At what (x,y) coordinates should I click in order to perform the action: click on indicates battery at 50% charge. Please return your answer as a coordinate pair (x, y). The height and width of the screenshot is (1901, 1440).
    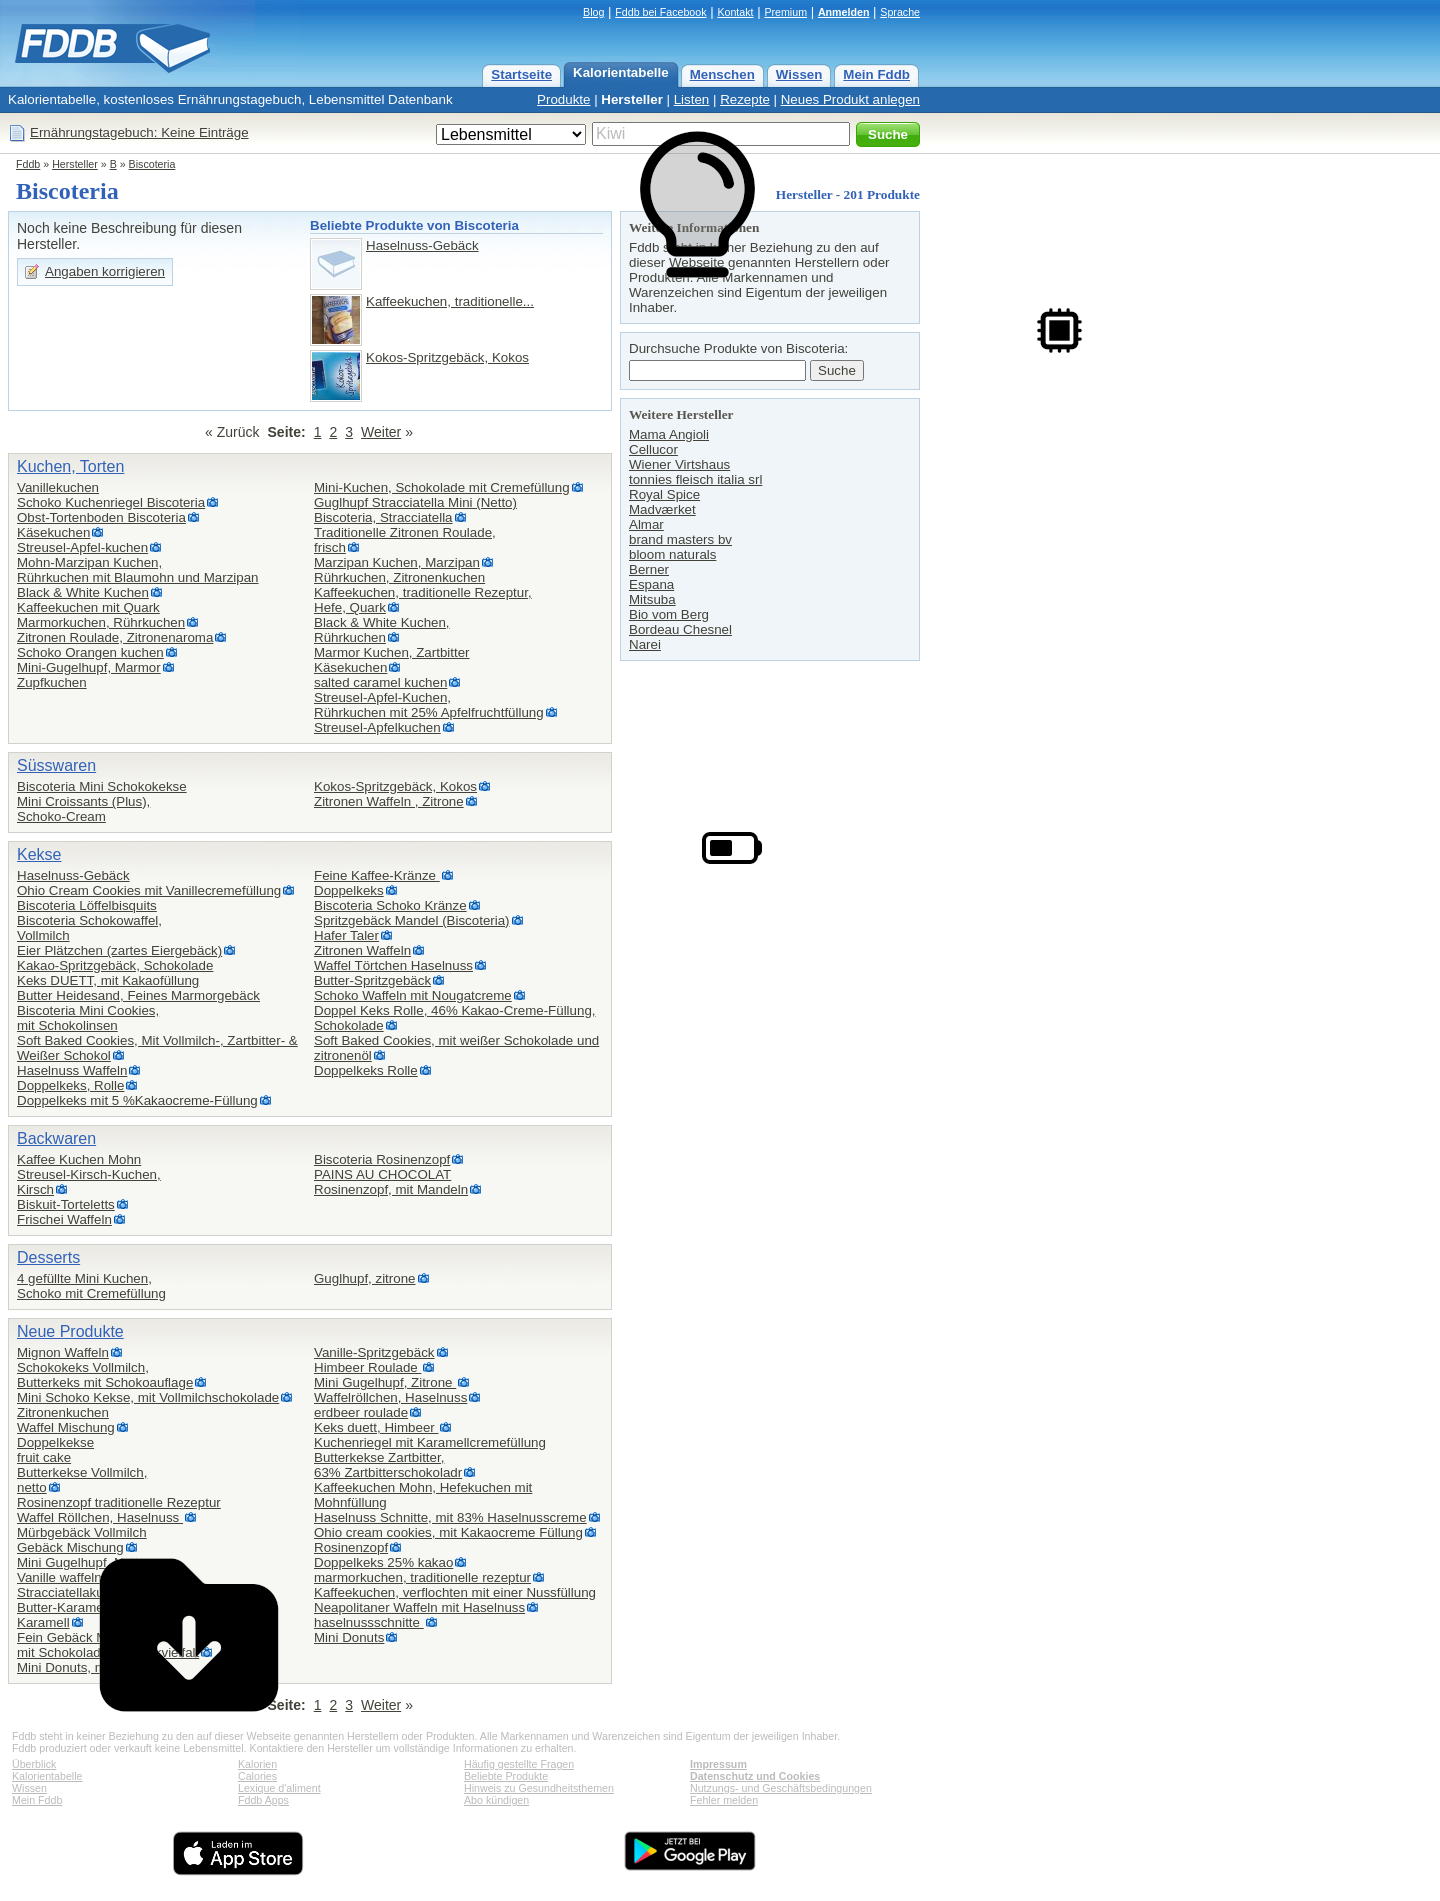
    Looking at the image, I should click on (732, 846).